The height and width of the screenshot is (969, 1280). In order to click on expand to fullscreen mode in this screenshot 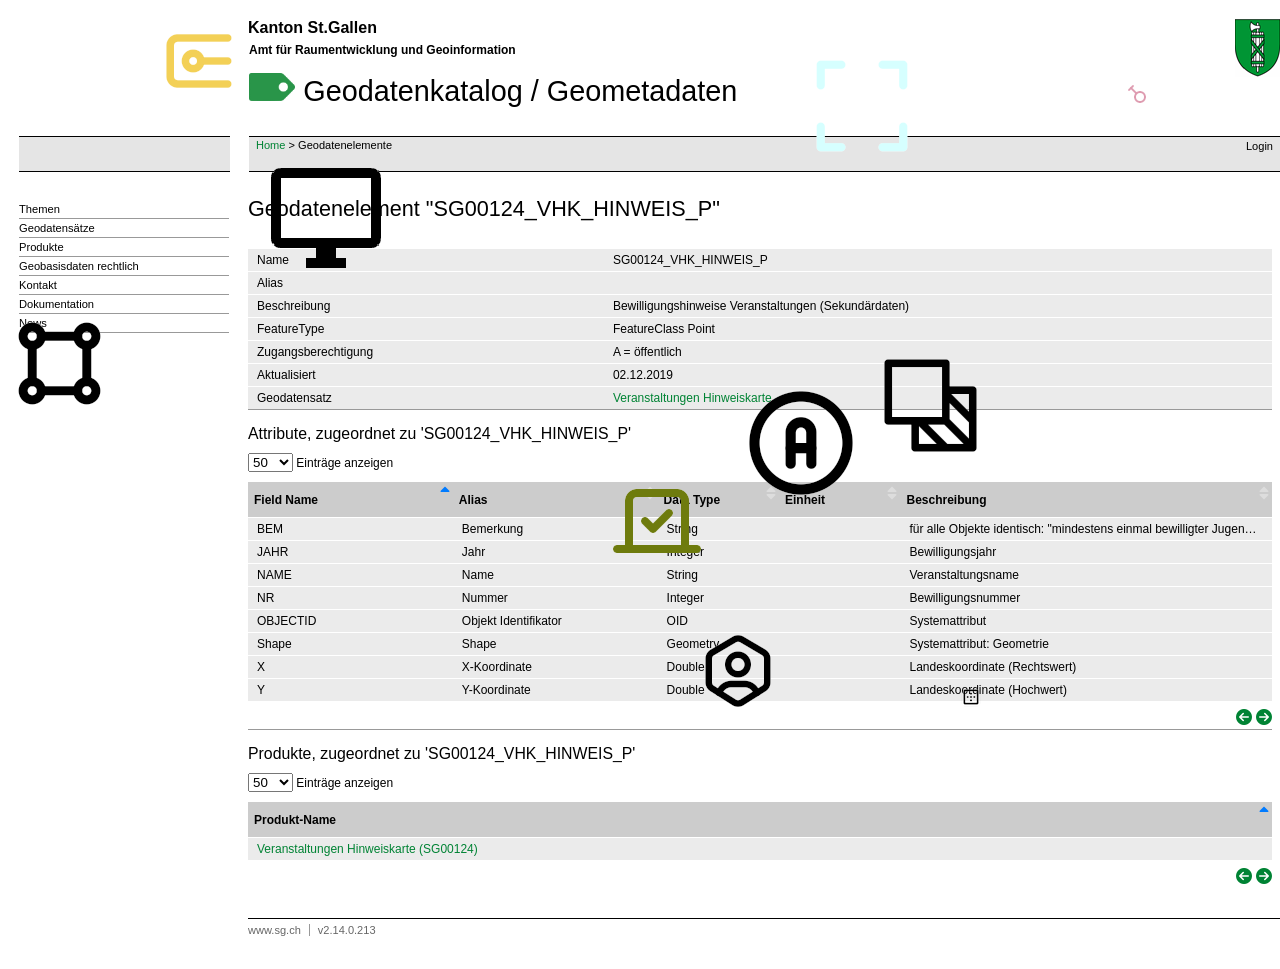, I will do `click(862, 106)`.